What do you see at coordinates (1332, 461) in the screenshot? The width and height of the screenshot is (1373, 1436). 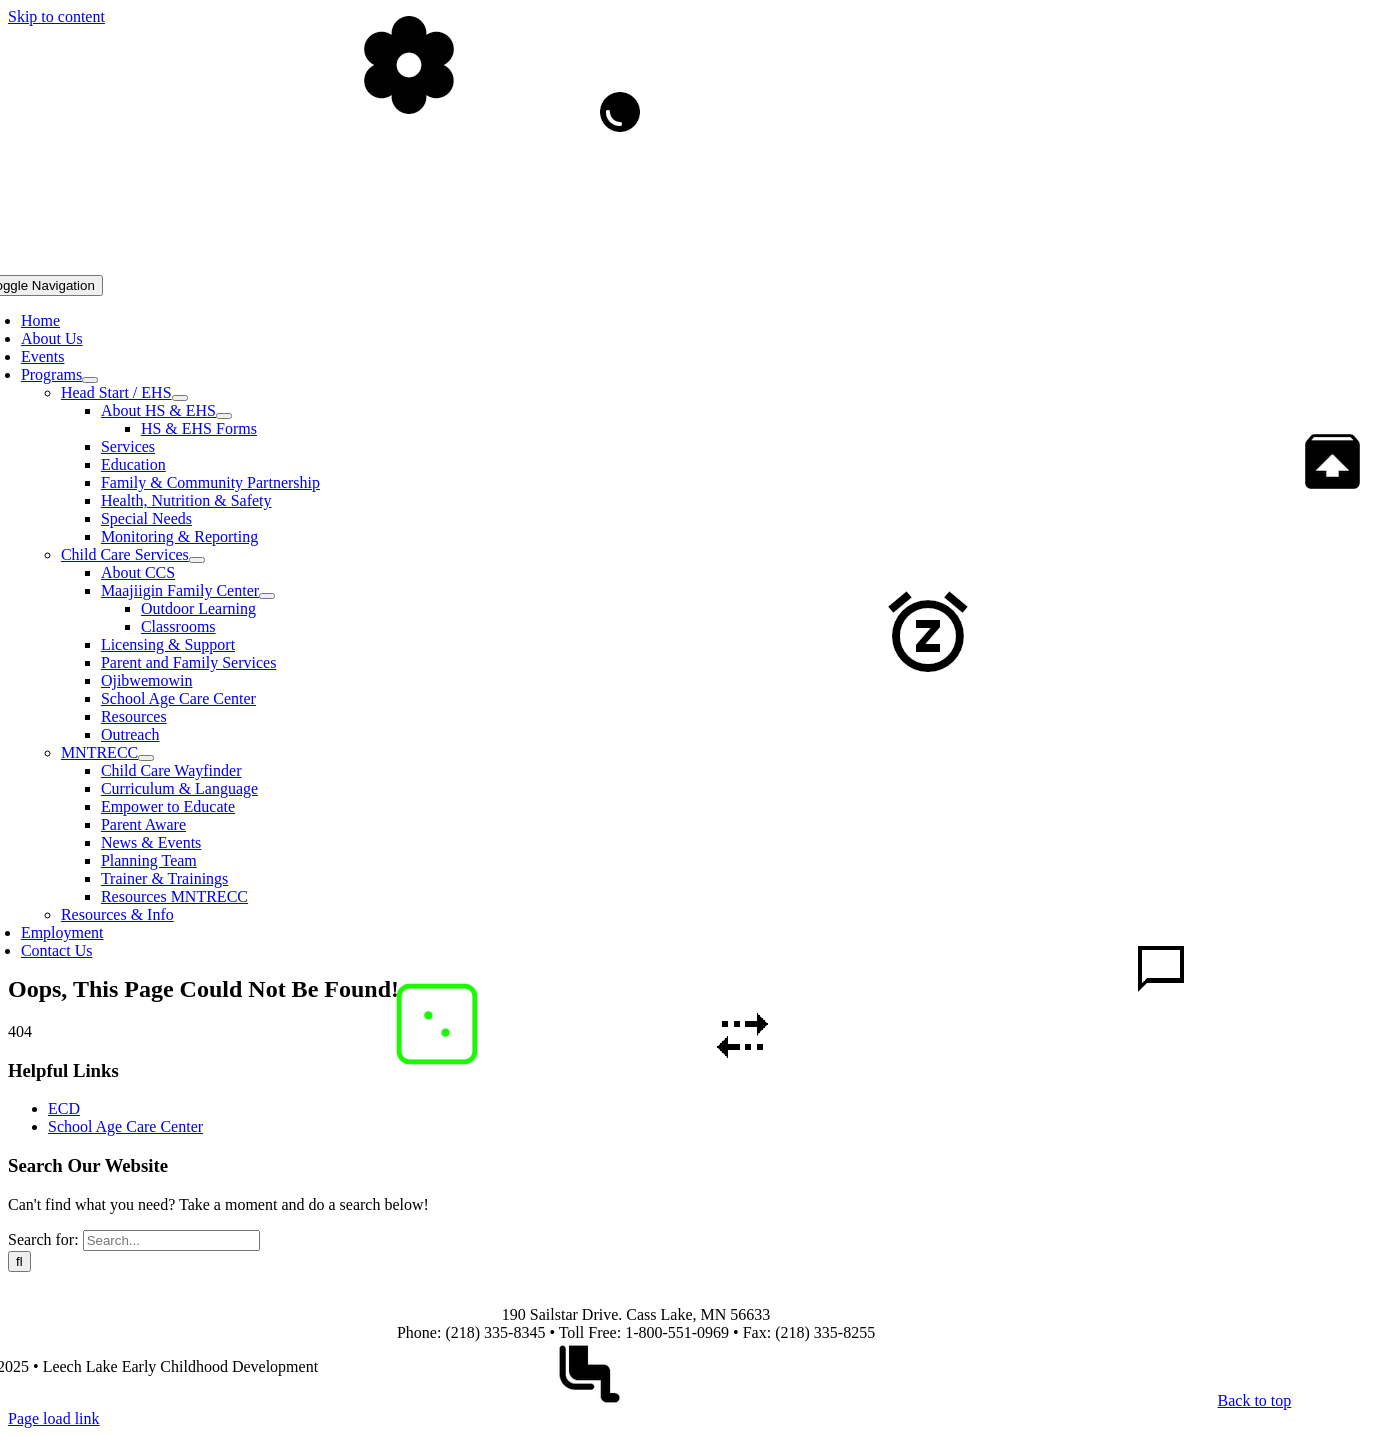 I see `restore item from archive` at bounding box center [1332, 461].